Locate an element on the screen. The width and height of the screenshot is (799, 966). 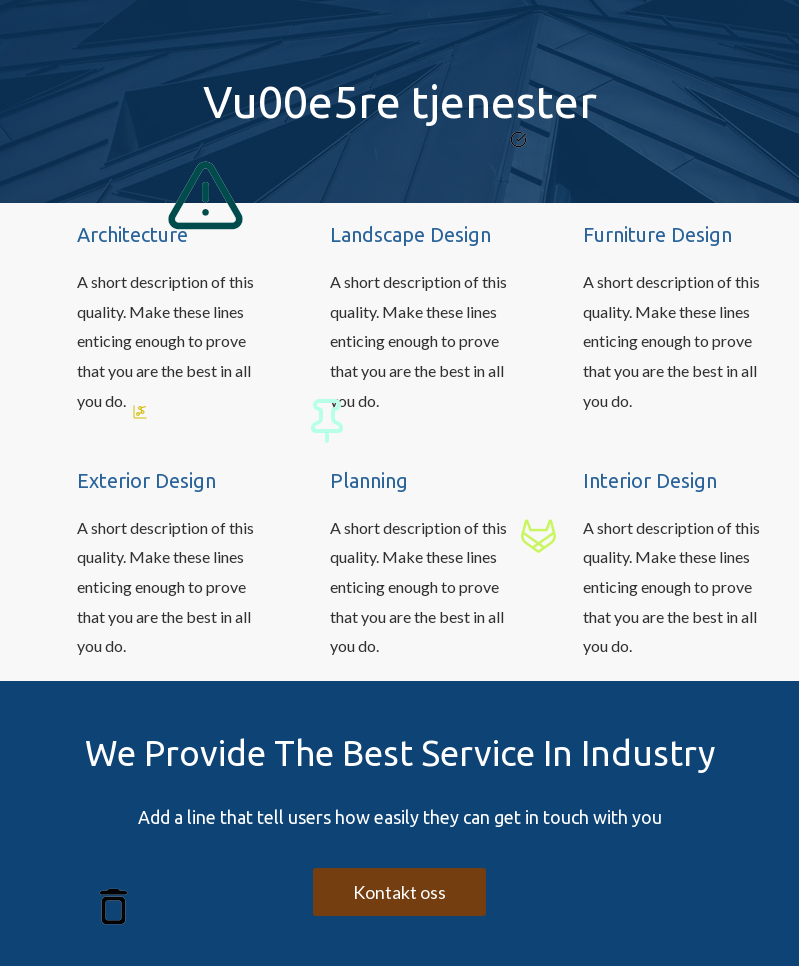
delete an item is located at coordinates (113, 906).